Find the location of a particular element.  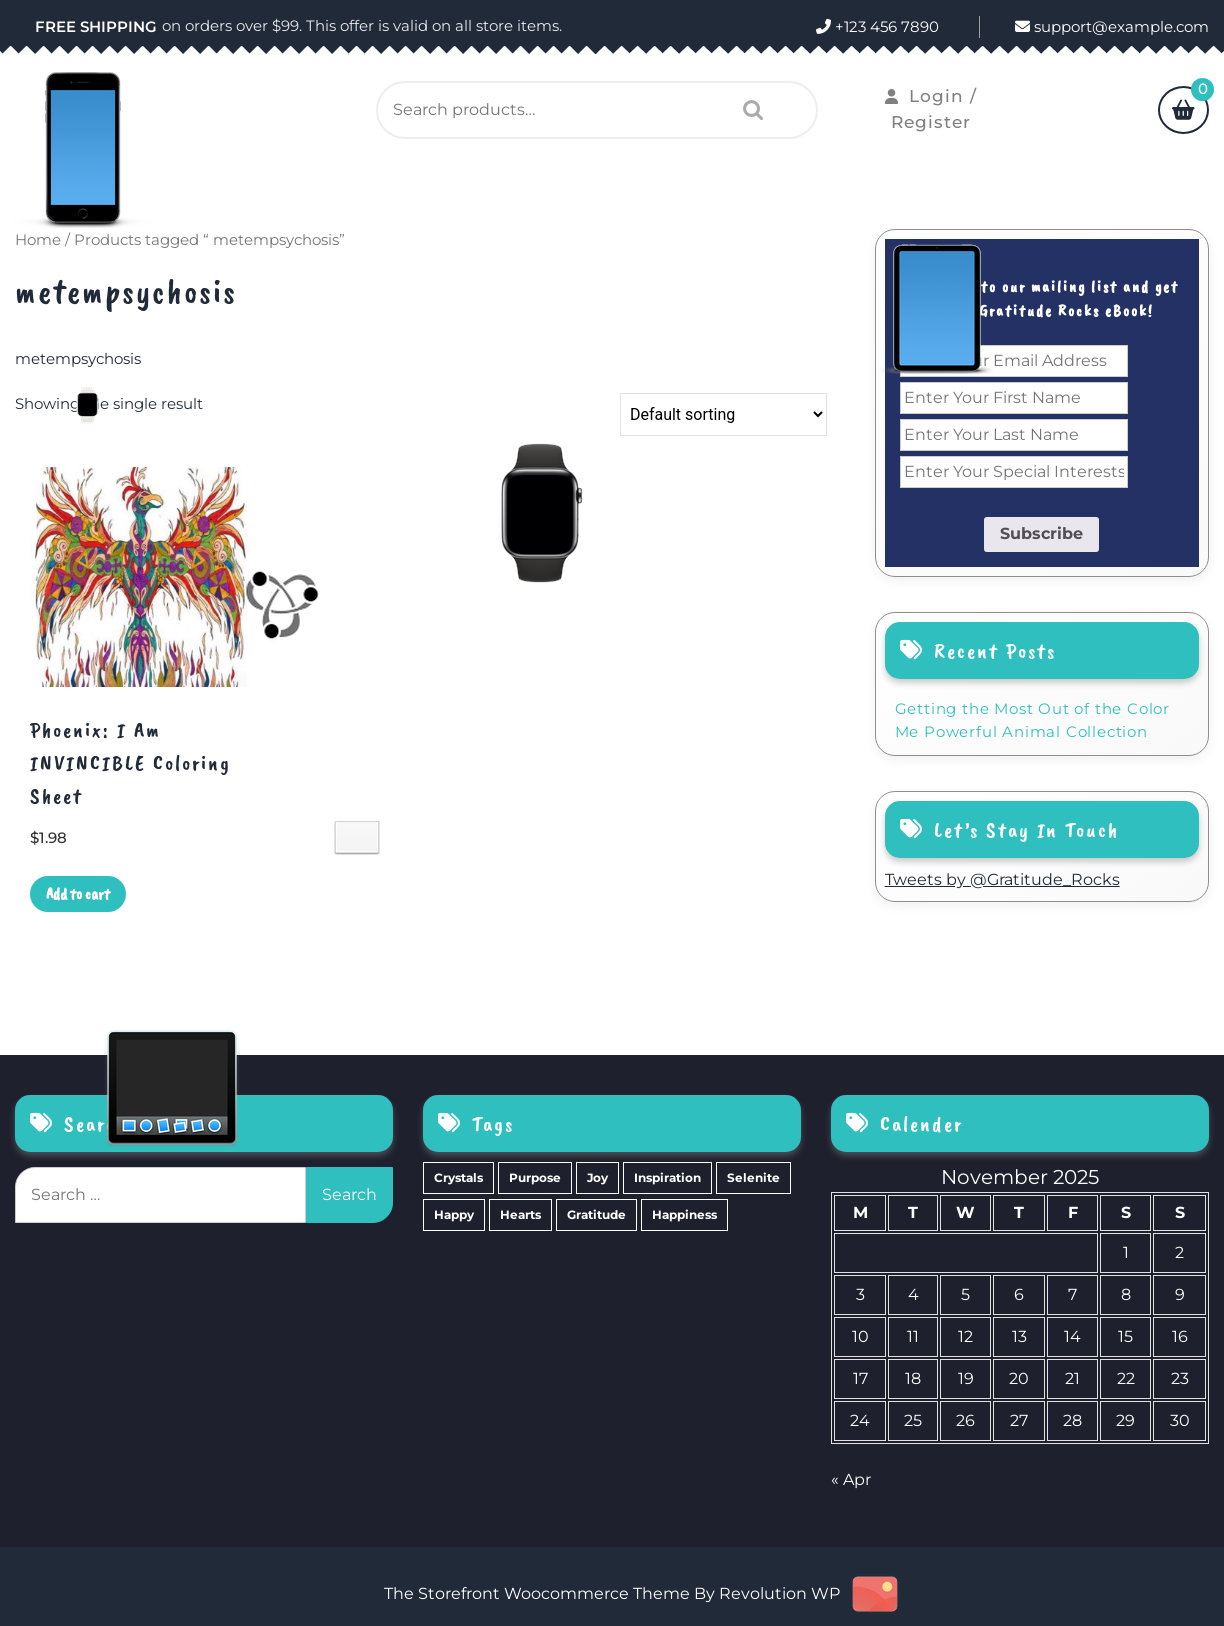

access bonjour network discovery settings is located at coordinates (282, 605).